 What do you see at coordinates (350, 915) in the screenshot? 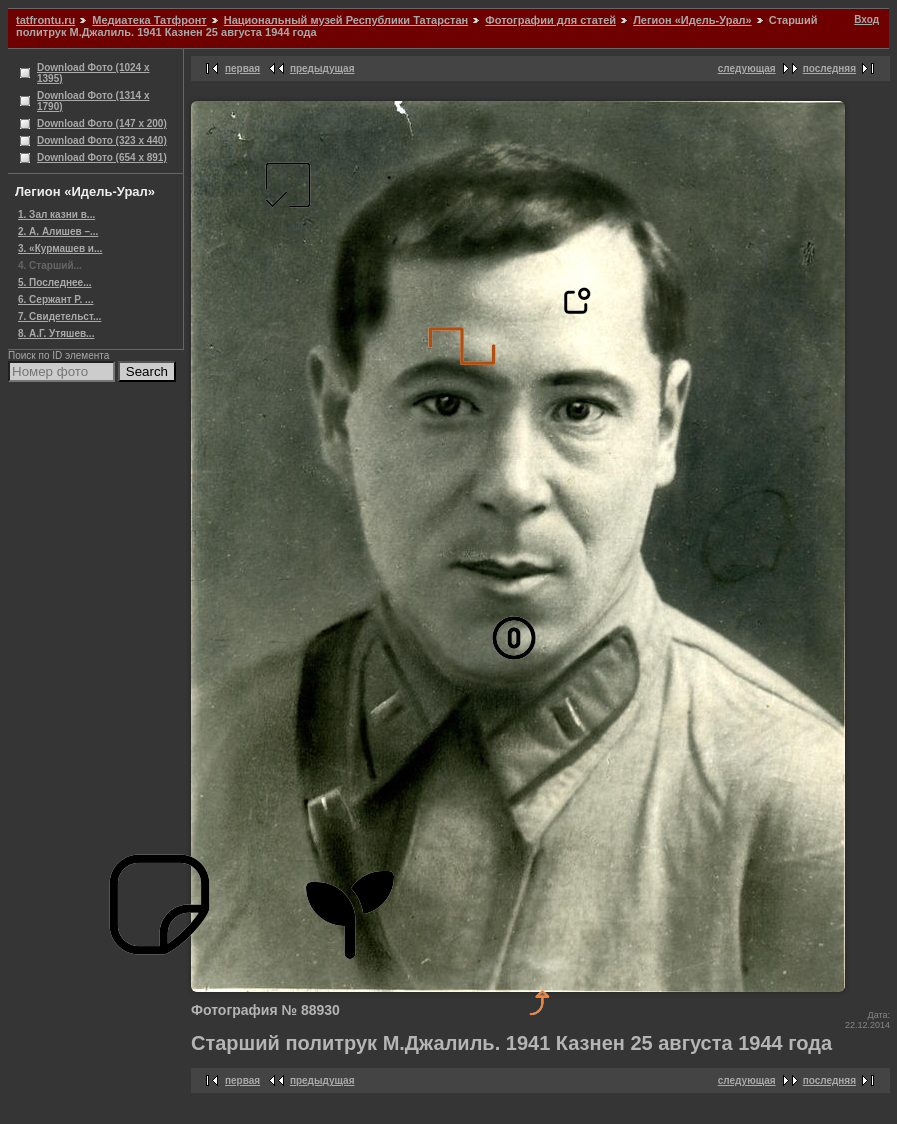
I see `indicates eco-friendly or sustainable option` at bounding box center [350, 915].